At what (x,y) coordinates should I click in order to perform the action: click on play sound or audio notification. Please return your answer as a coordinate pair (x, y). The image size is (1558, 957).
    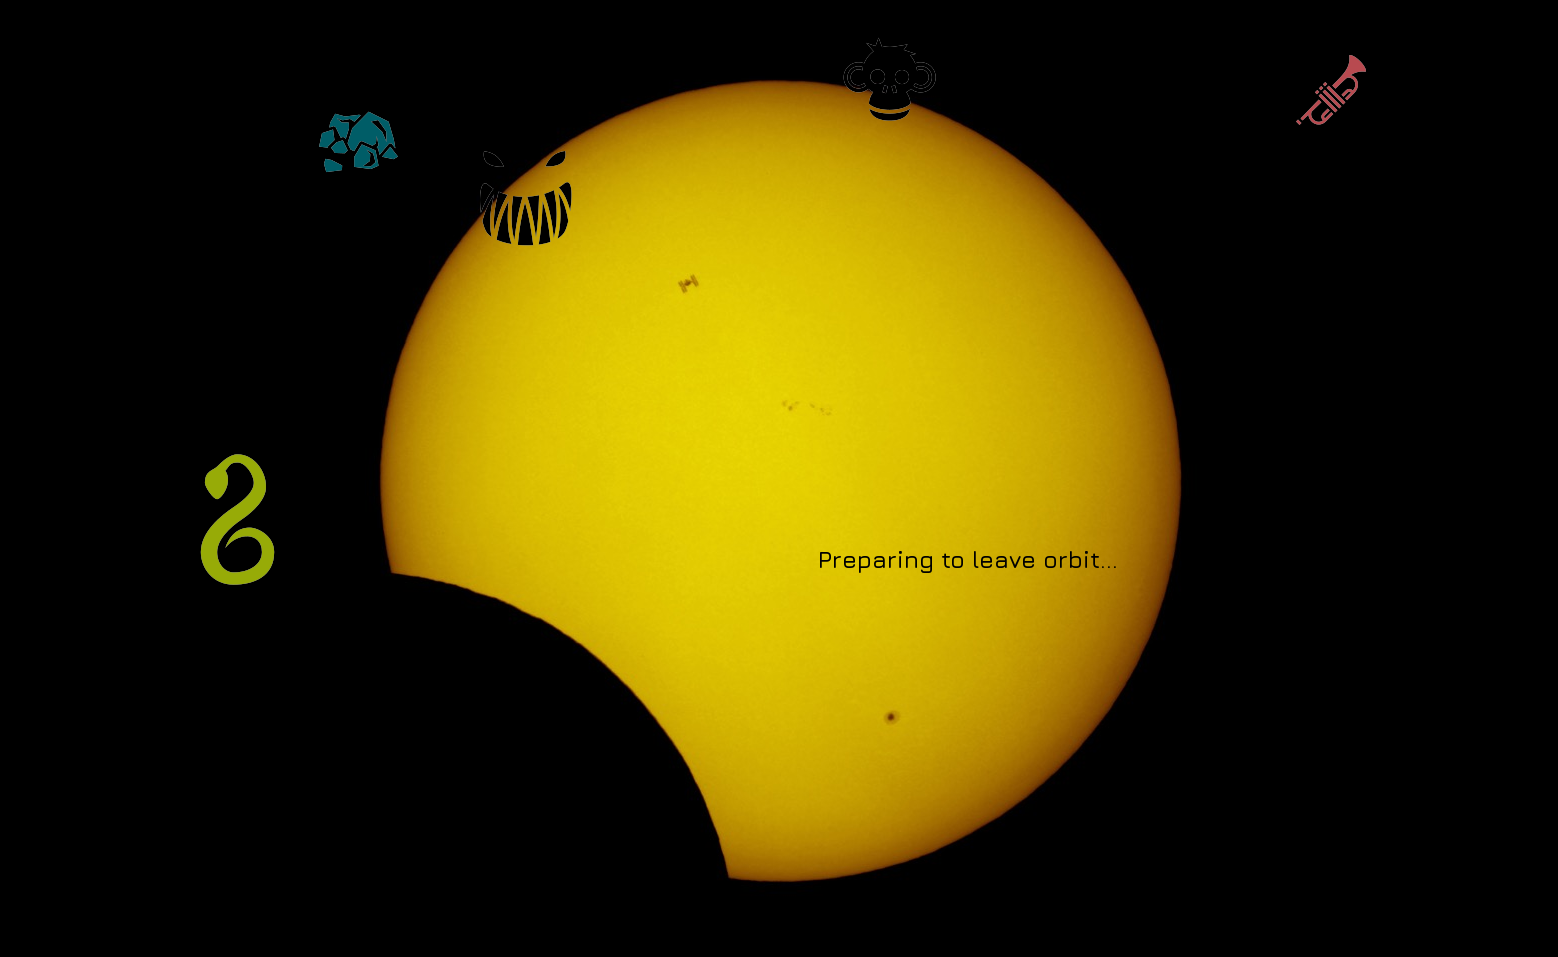
    Looking at the image, I should click on (1331, 90).